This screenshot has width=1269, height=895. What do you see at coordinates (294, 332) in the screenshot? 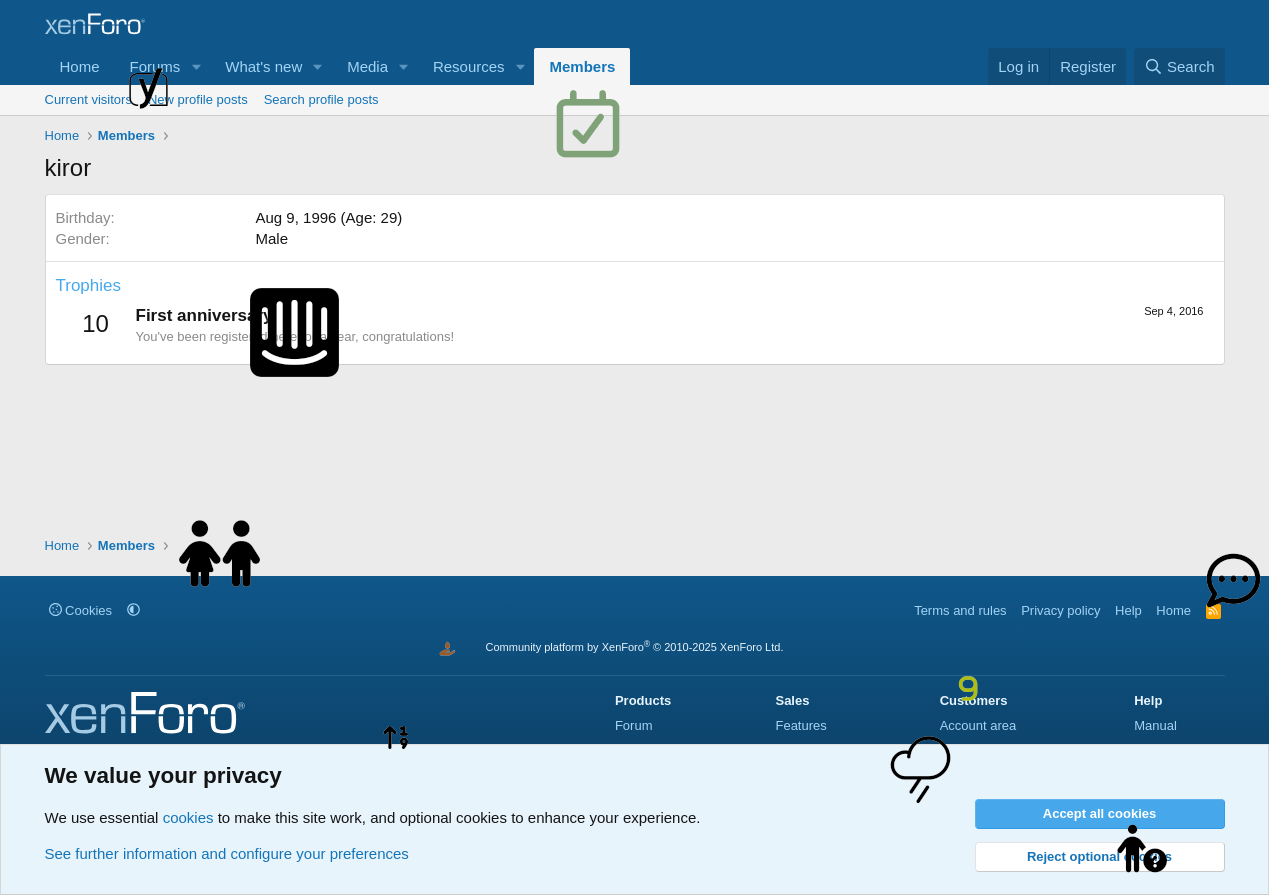
I see `open Intercom chat support` at bounding box center [294, 332].